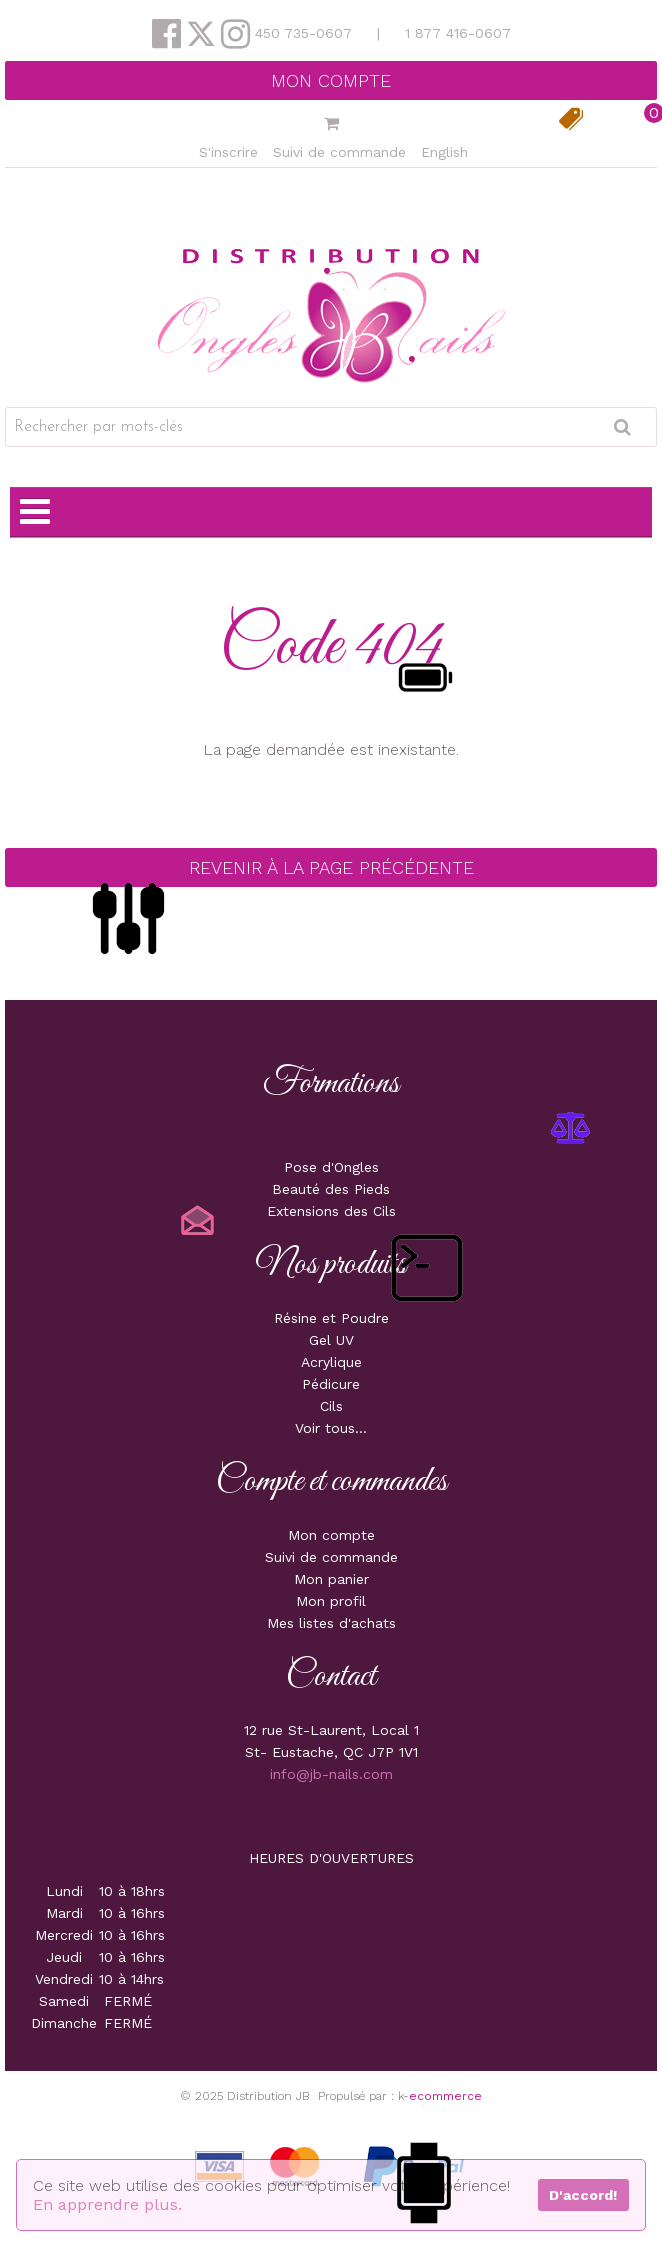  What do you see at coordinates (197, 1221) in the screenshot?
I see `view an opened or read email` at bounding box center [197, 1221].